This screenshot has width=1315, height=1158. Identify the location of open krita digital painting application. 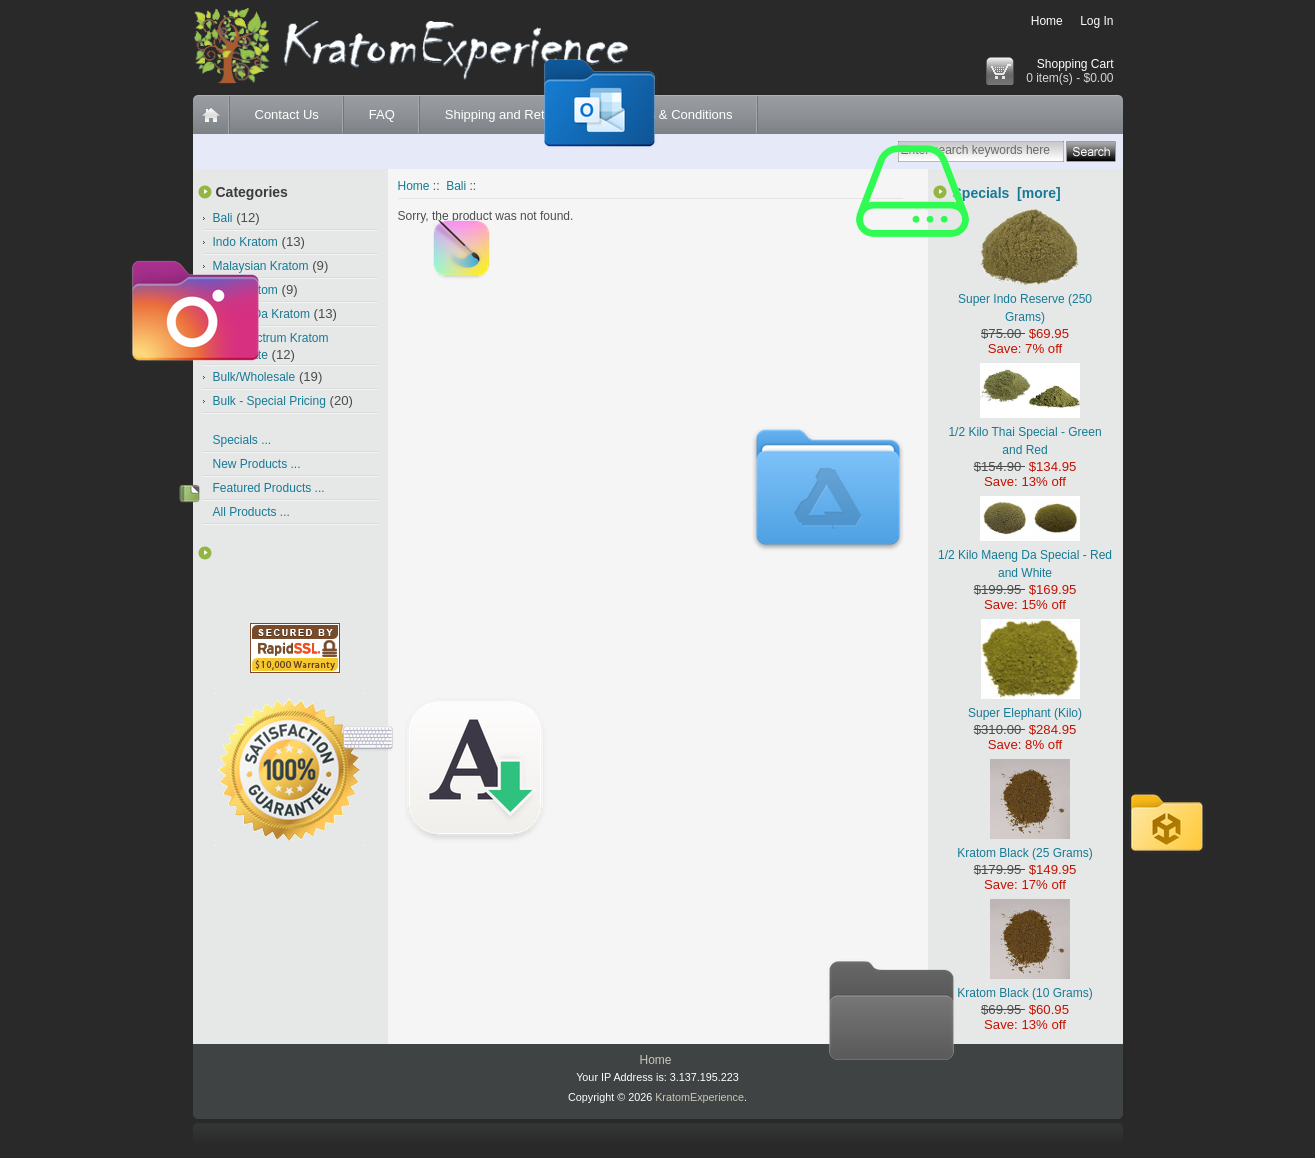
(461, 248).